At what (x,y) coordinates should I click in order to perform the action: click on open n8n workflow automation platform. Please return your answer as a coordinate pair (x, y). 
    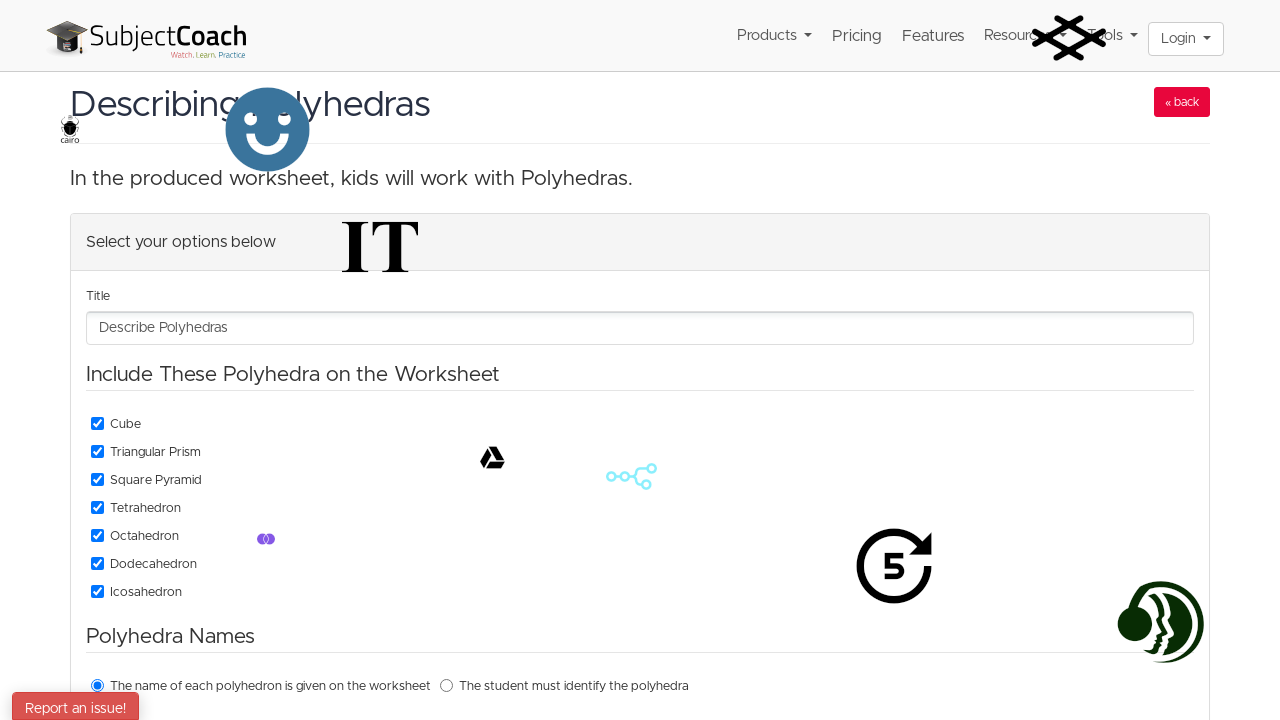
    Looking at the image, I should click on (631, 476).